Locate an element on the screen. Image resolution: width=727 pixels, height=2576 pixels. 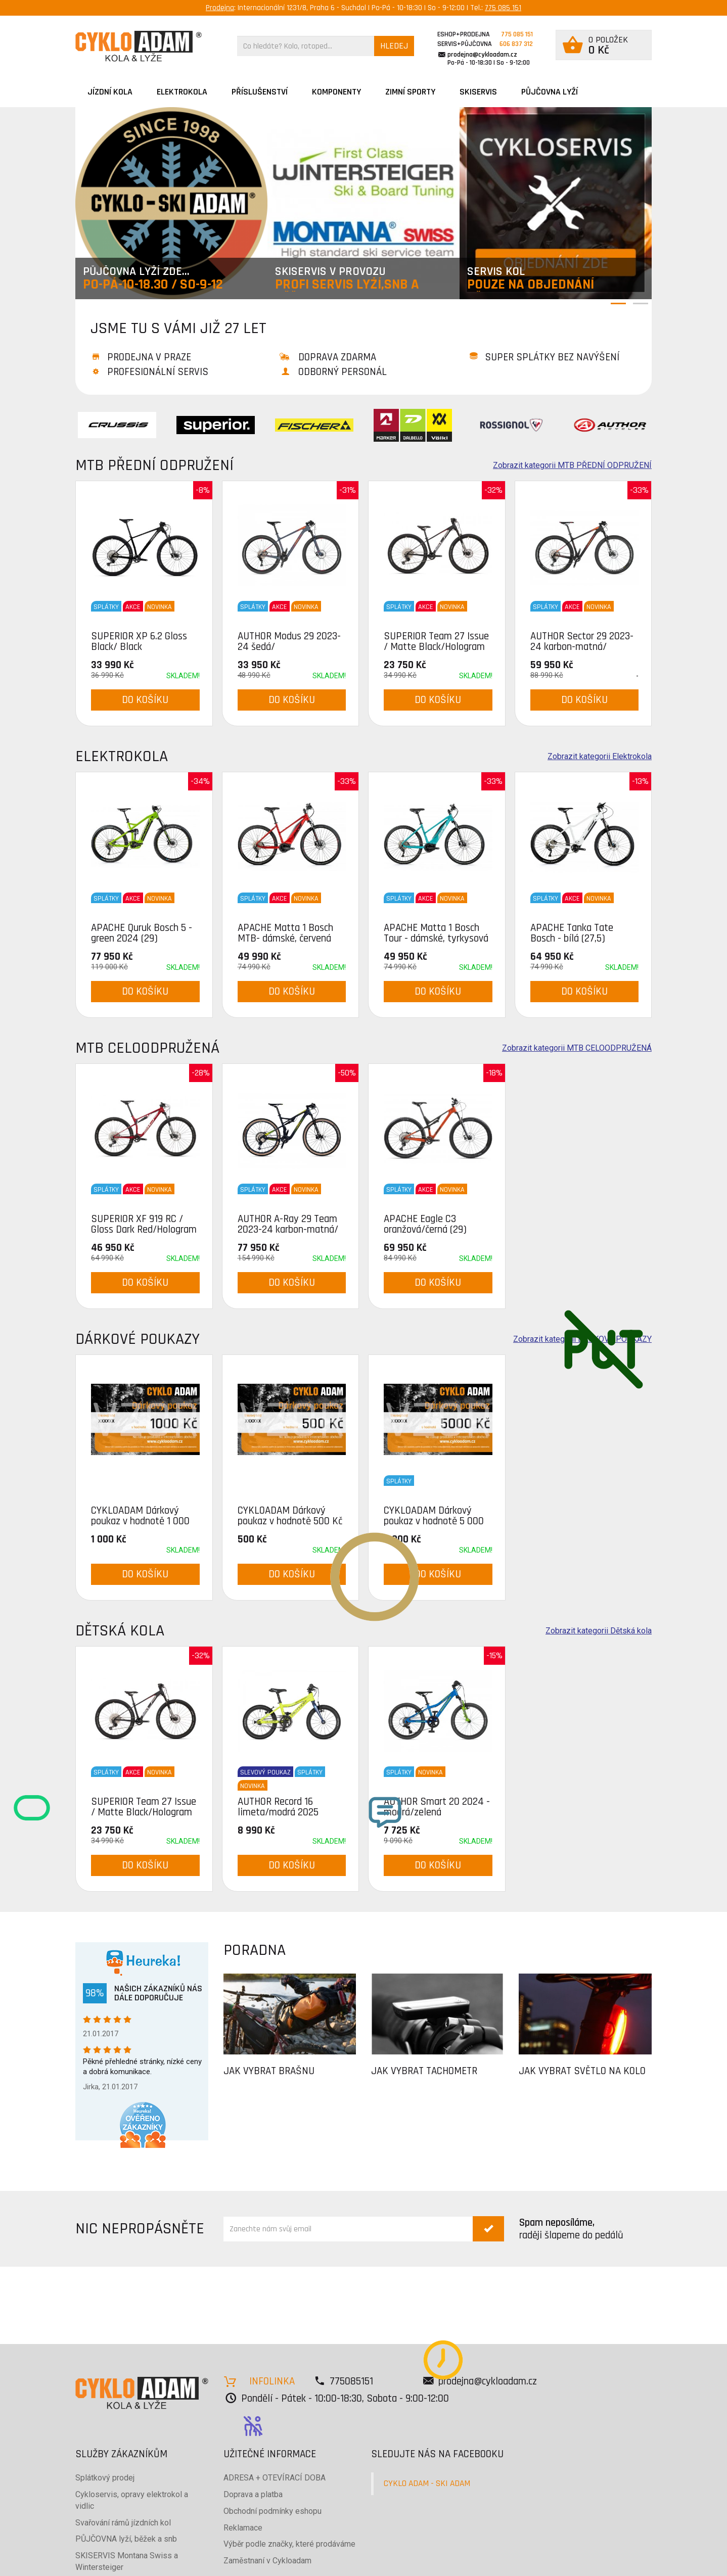
view time or clock settings is located at coordinates (443, 2360).